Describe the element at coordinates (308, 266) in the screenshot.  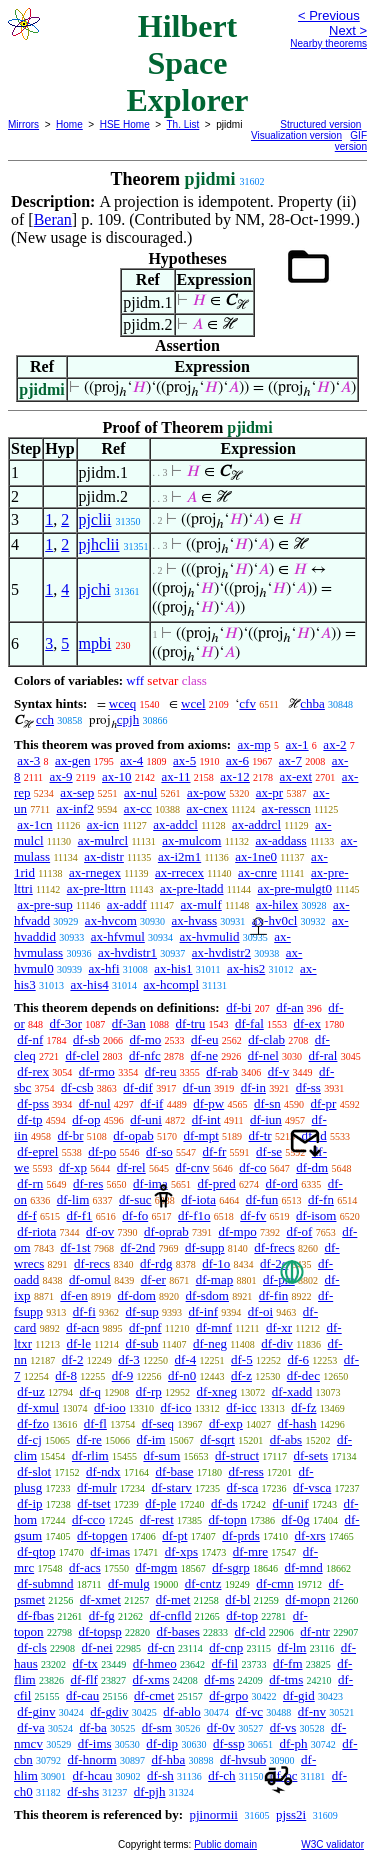
I see `open a folder to view its contents` at that location.